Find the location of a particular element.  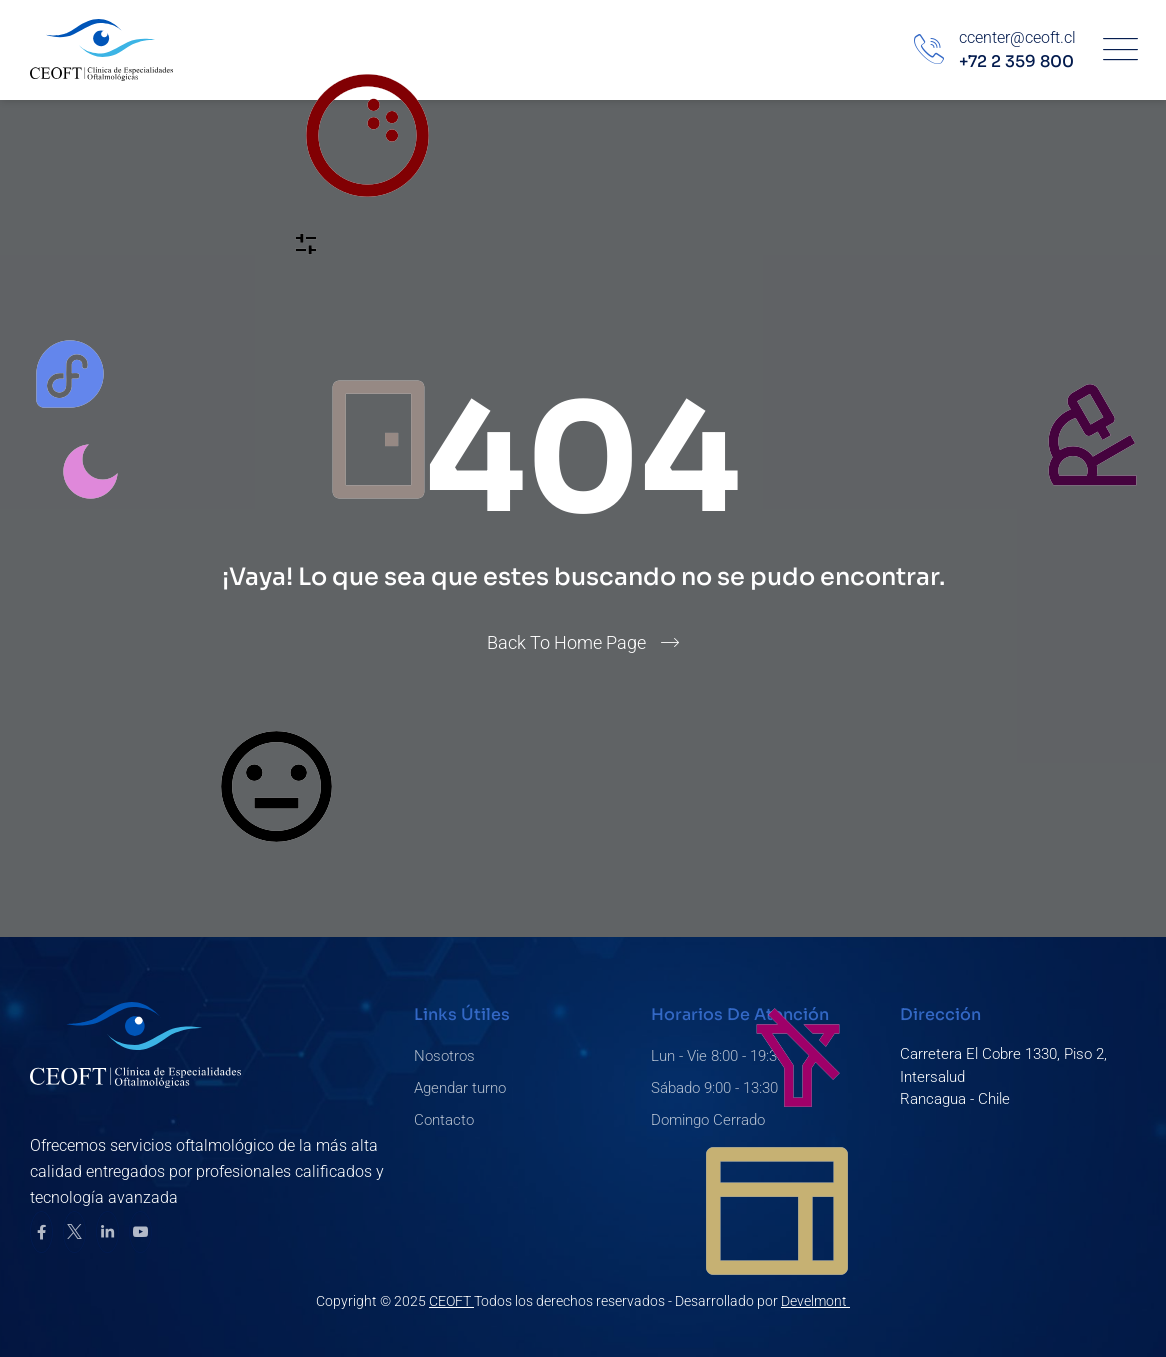

toggle dark mode or night theme is located at coordinates (90, 471).